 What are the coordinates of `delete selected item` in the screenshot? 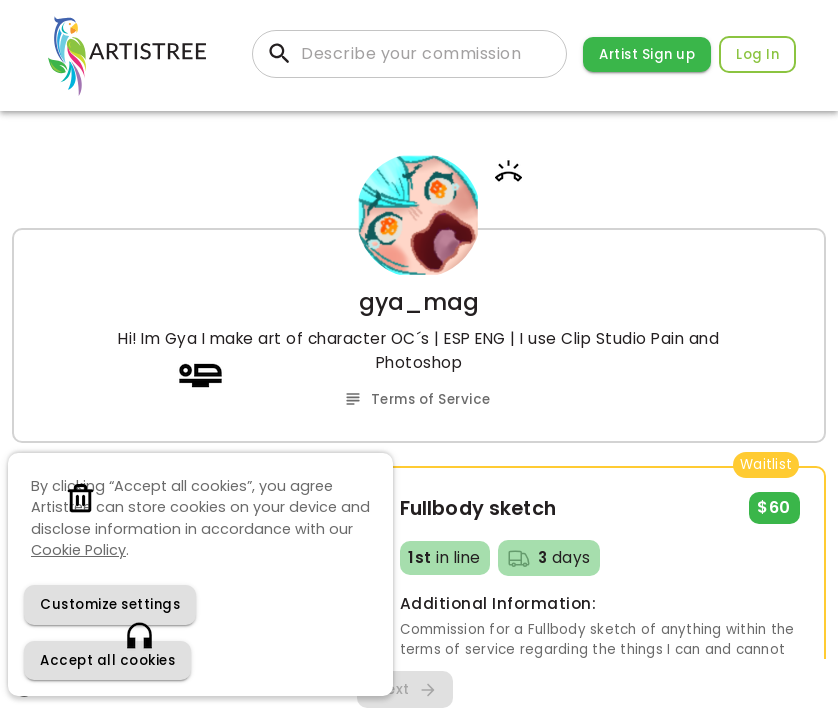 It's located at (80, 499).